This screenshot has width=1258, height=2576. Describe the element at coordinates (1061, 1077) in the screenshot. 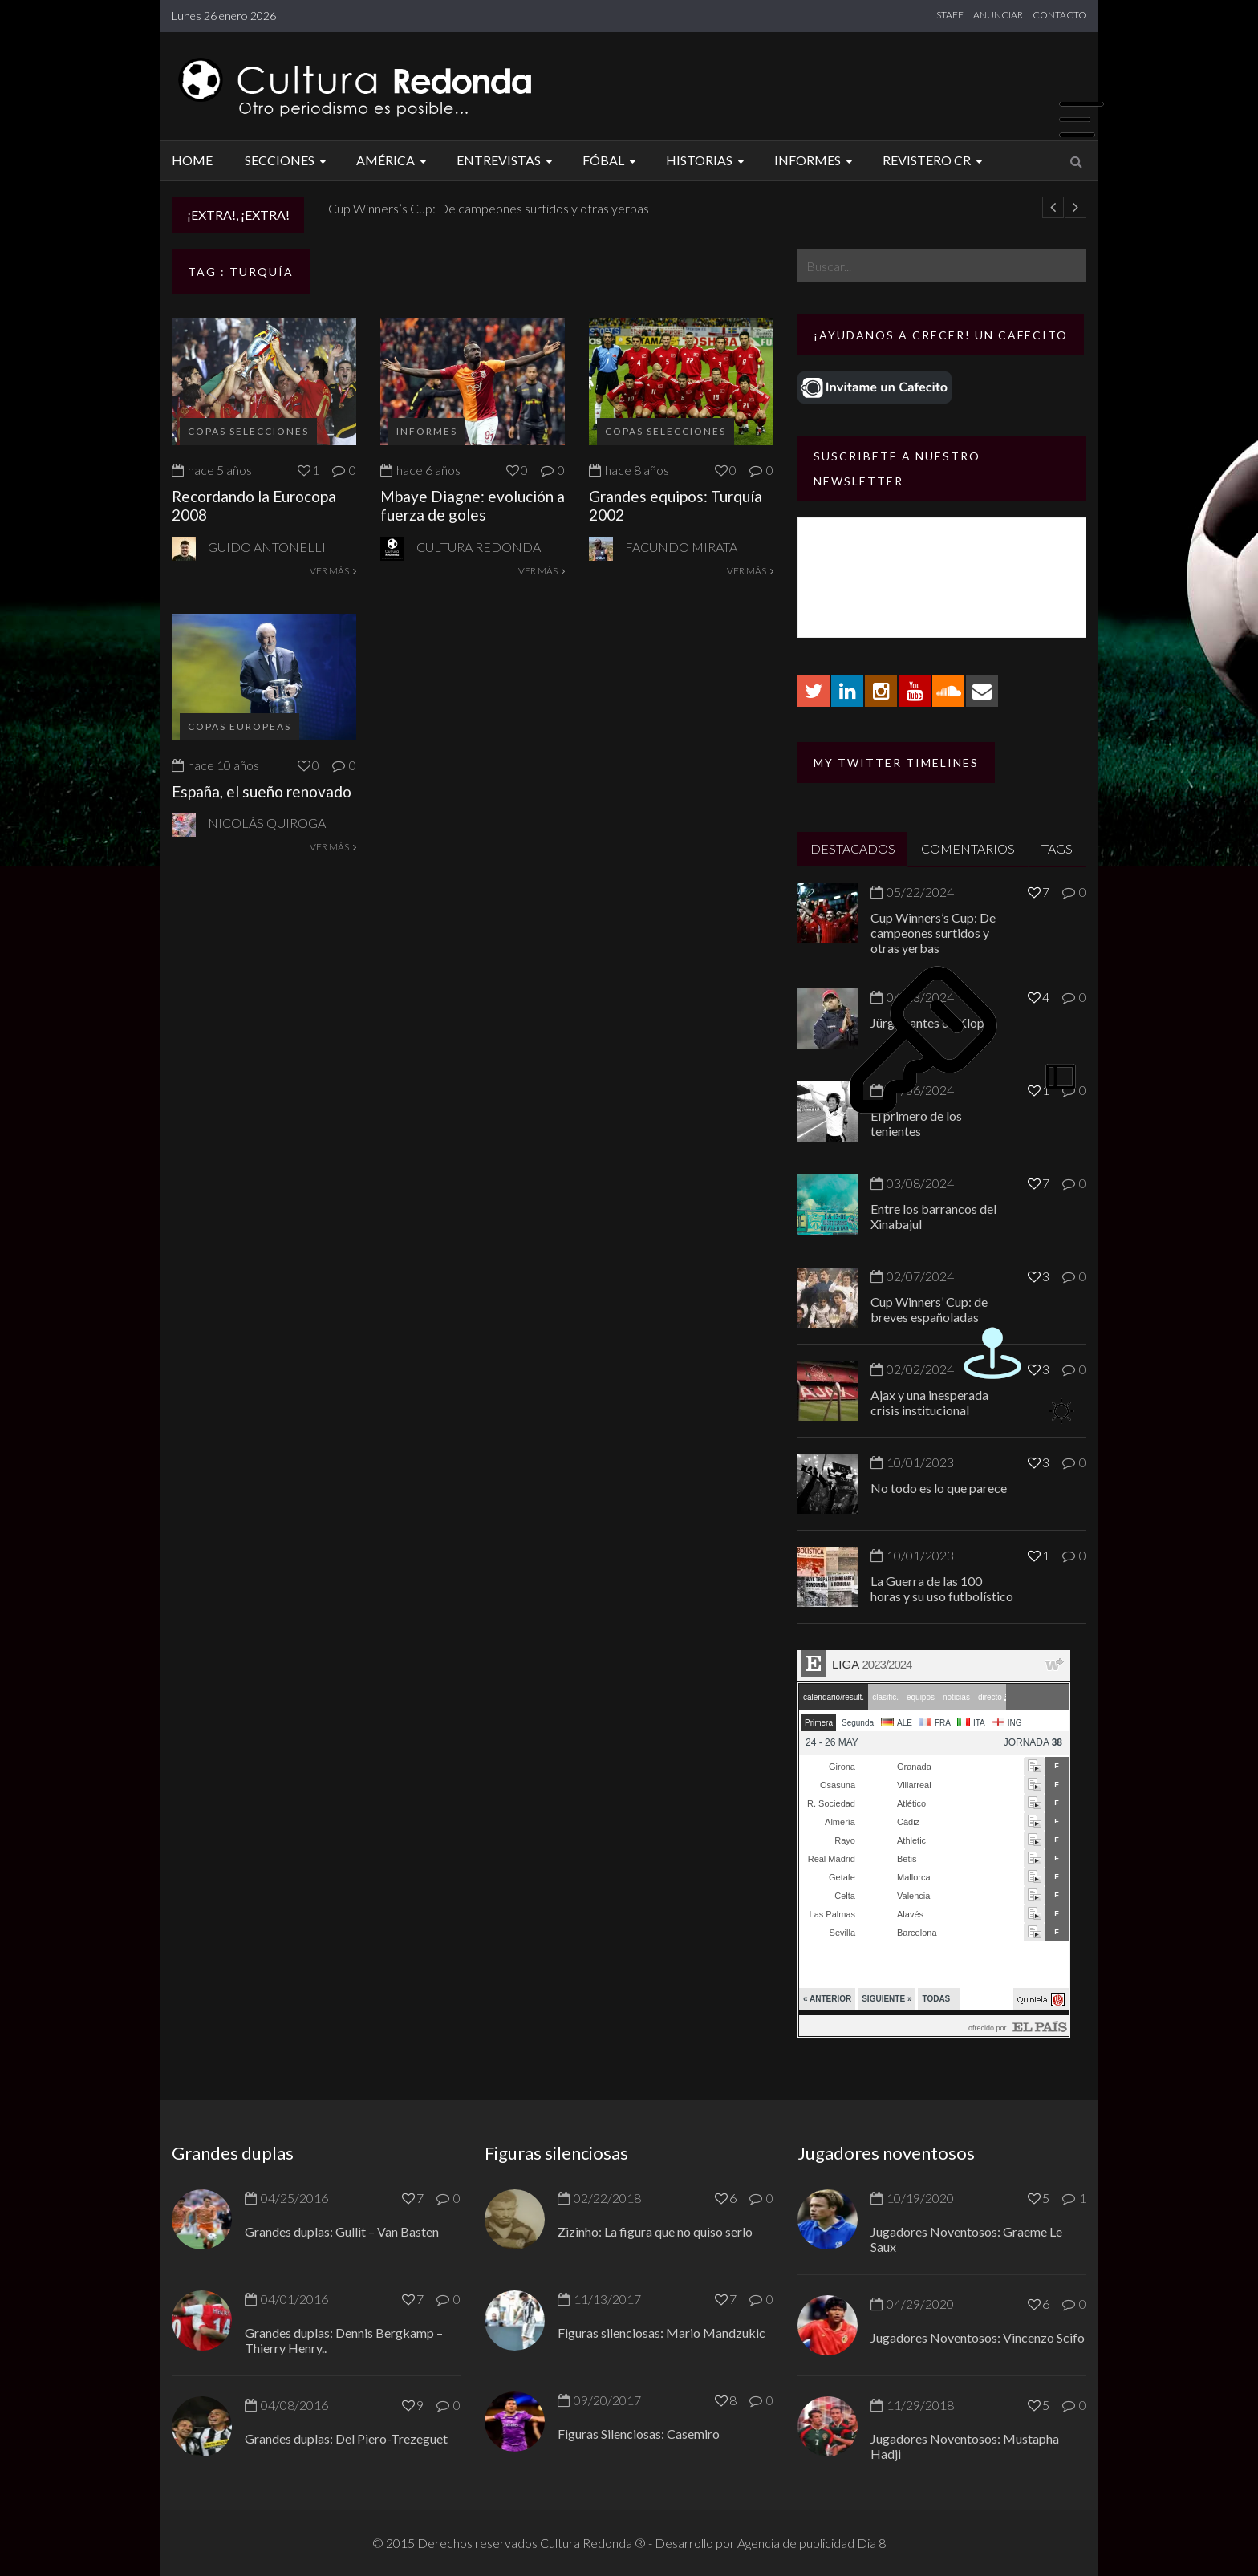

I see `toggle sidebar panel visibility` at that location.